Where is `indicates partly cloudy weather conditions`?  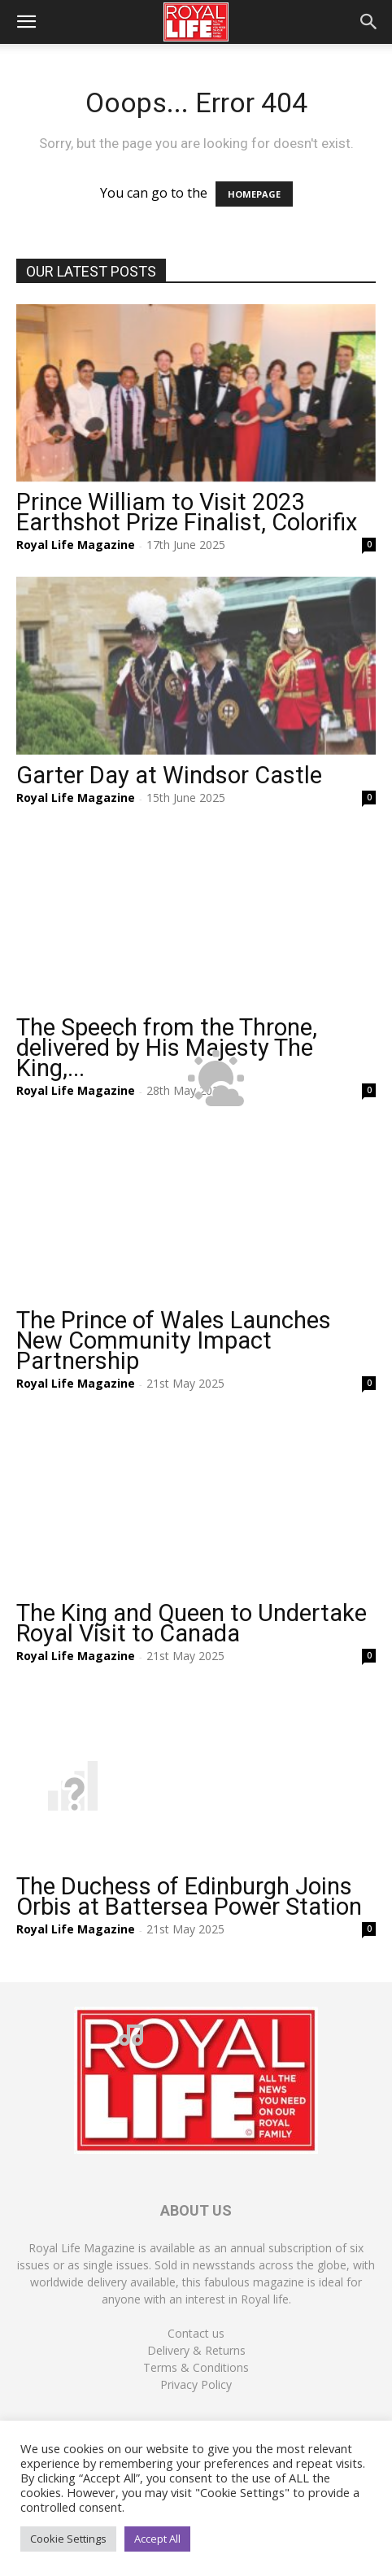 indicates partly cloudy weather conditions is located at coordinates (216, 1078).